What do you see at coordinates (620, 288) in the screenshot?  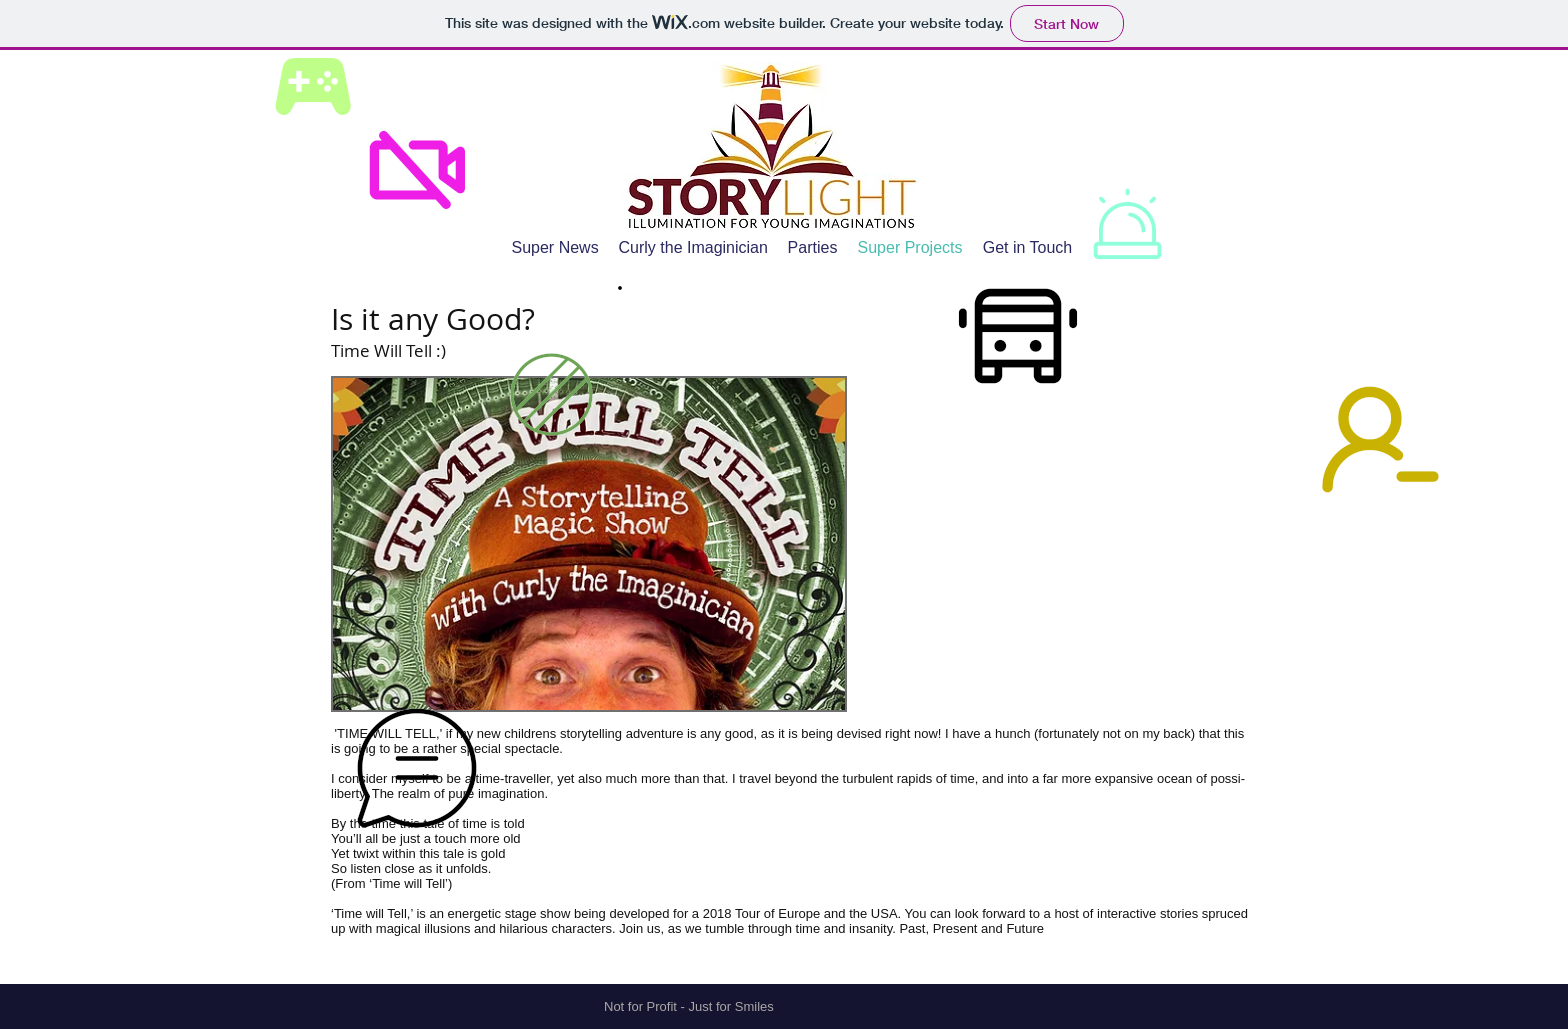 I see `indicates an unread notification or new item` at bounding box center [620, 288].